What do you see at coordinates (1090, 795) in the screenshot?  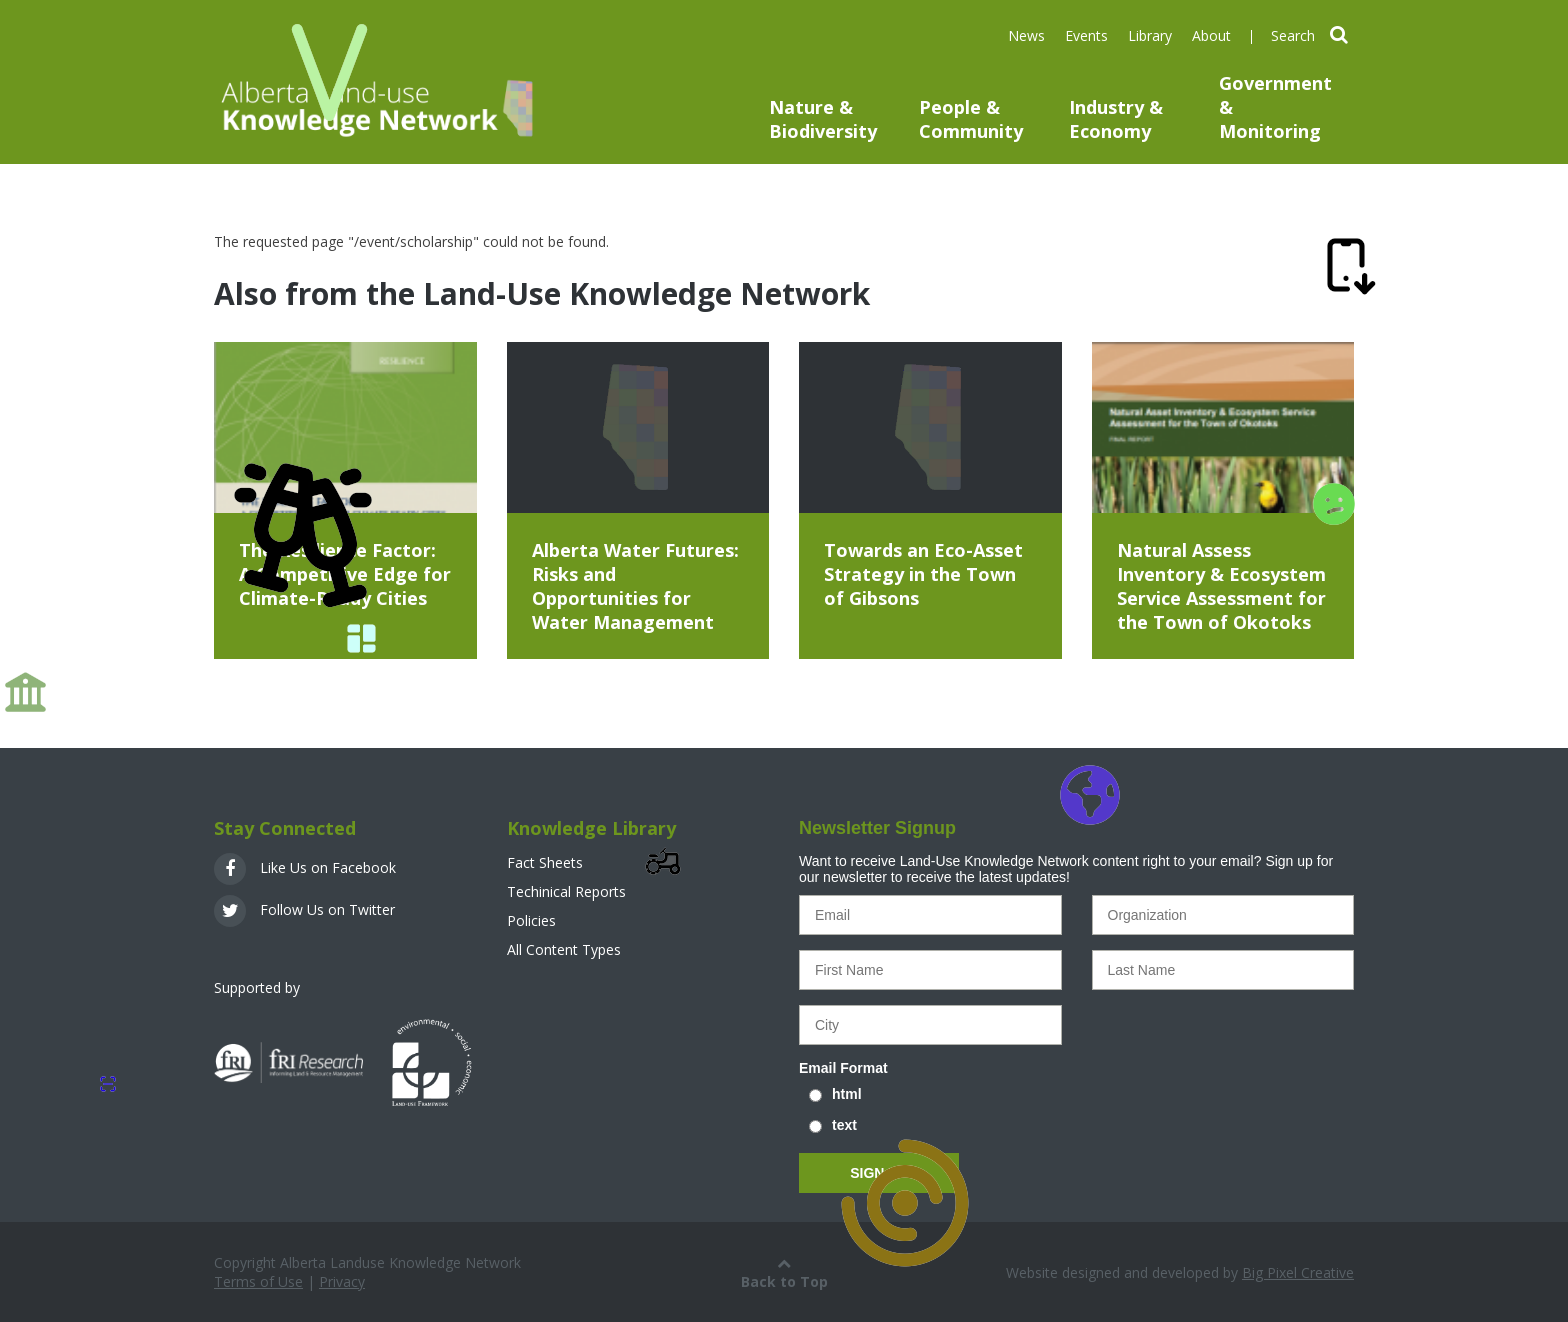 I see `switch to global or worldwide view` at bounding box center [1090, 795].